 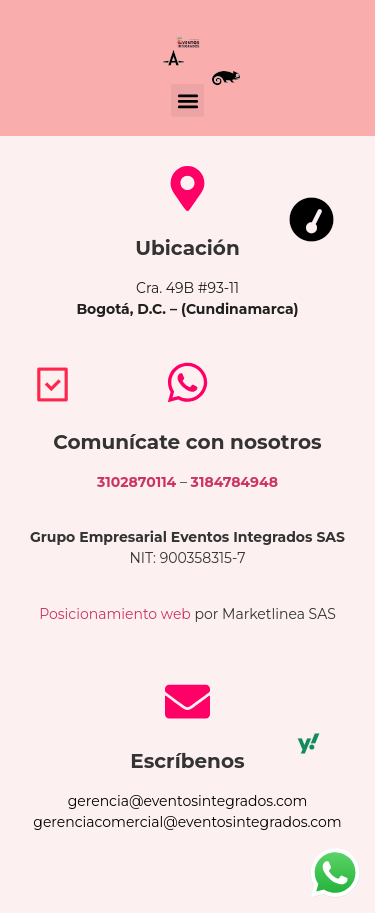 What do you see at coordinates (308, 743) in the screenshot?
I see `open yahoo app or website` at bounding box center [308, 743].